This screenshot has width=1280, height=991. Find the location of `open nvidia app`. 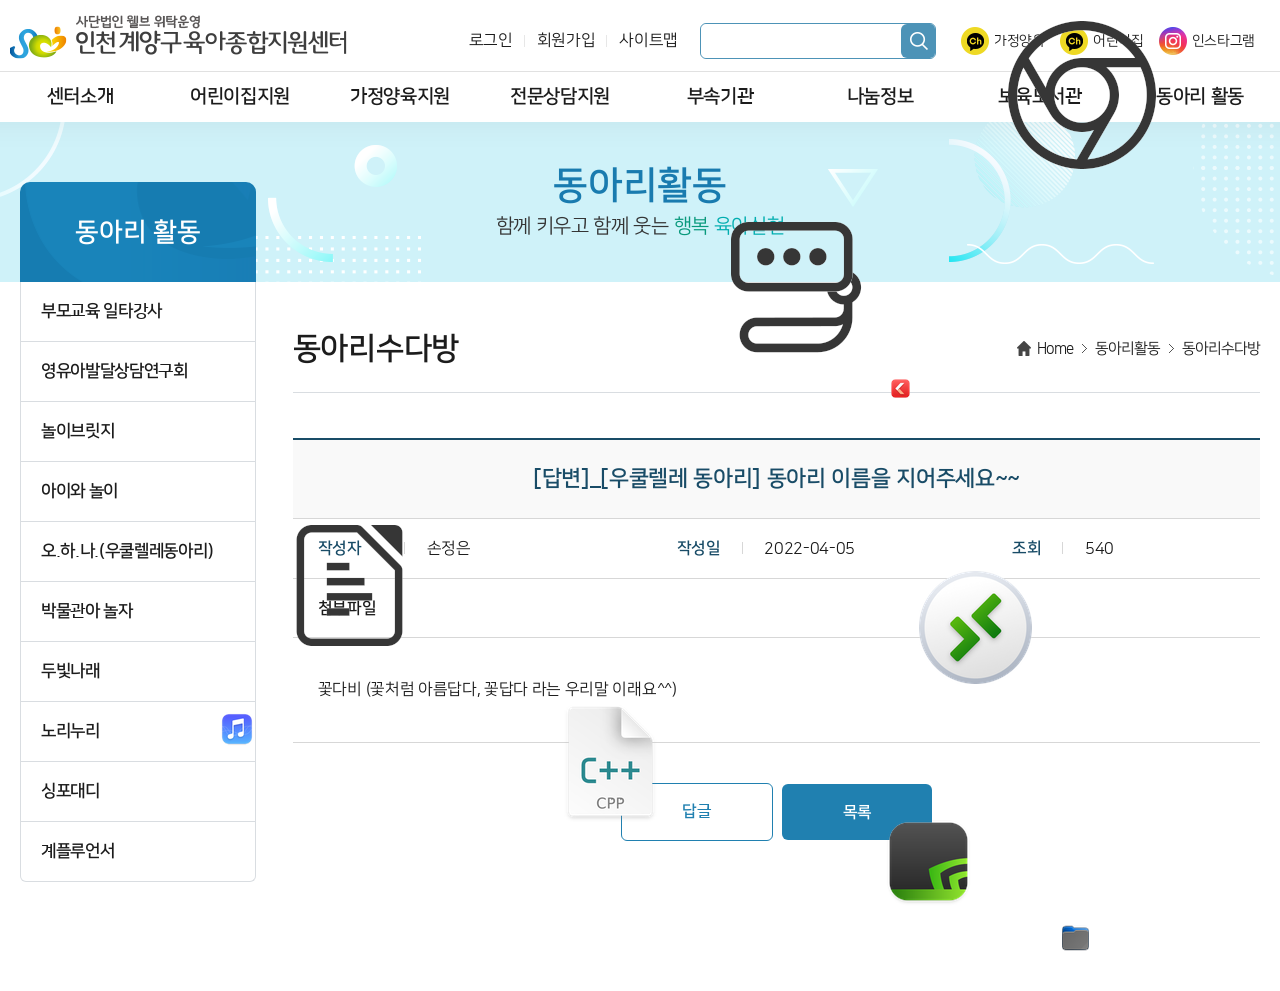

open nvidia app is located at coordinates (928, 861).